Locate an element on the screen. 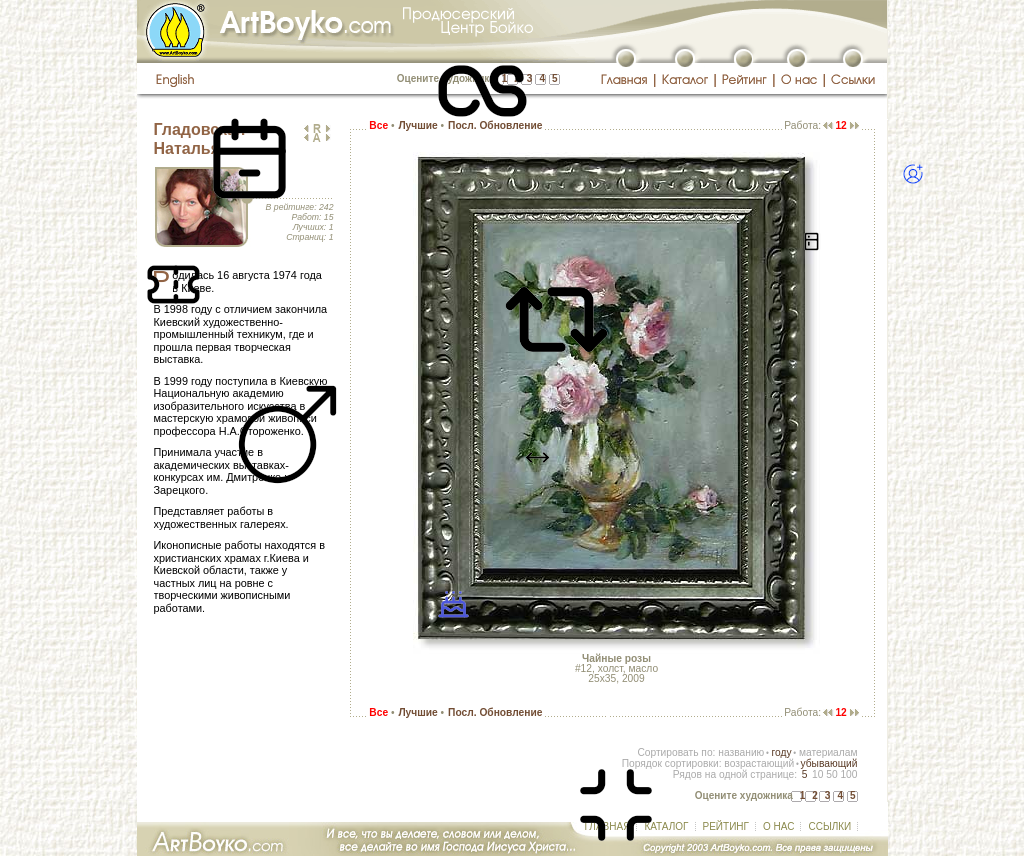 Image resolution: width=1024 pixels, height=856 pixels. add a new user or contact is located at coordinates (913, 174).